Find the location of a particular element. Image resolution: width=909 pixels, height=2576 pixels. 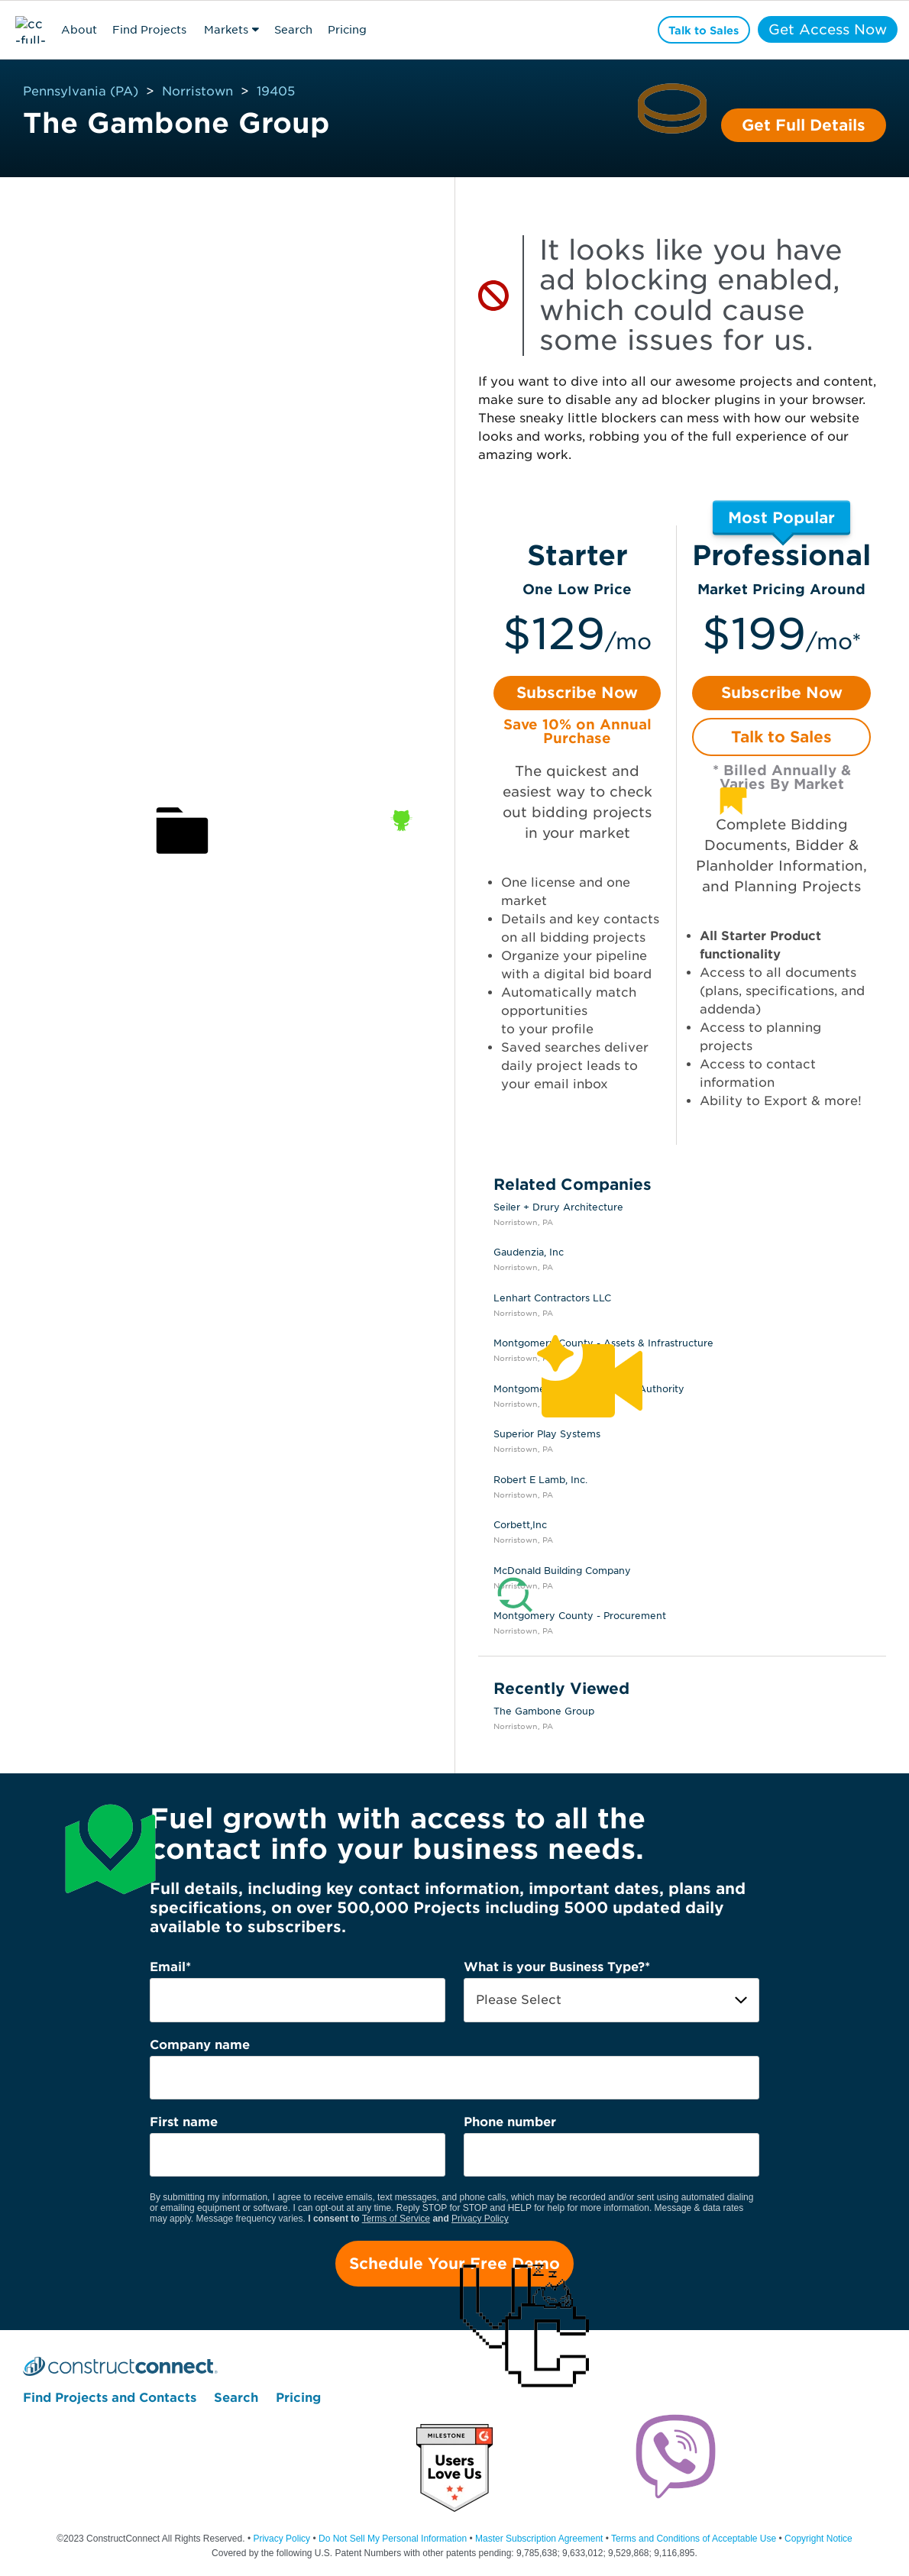

view map with pinned location is located at coordinates (110, 1849).